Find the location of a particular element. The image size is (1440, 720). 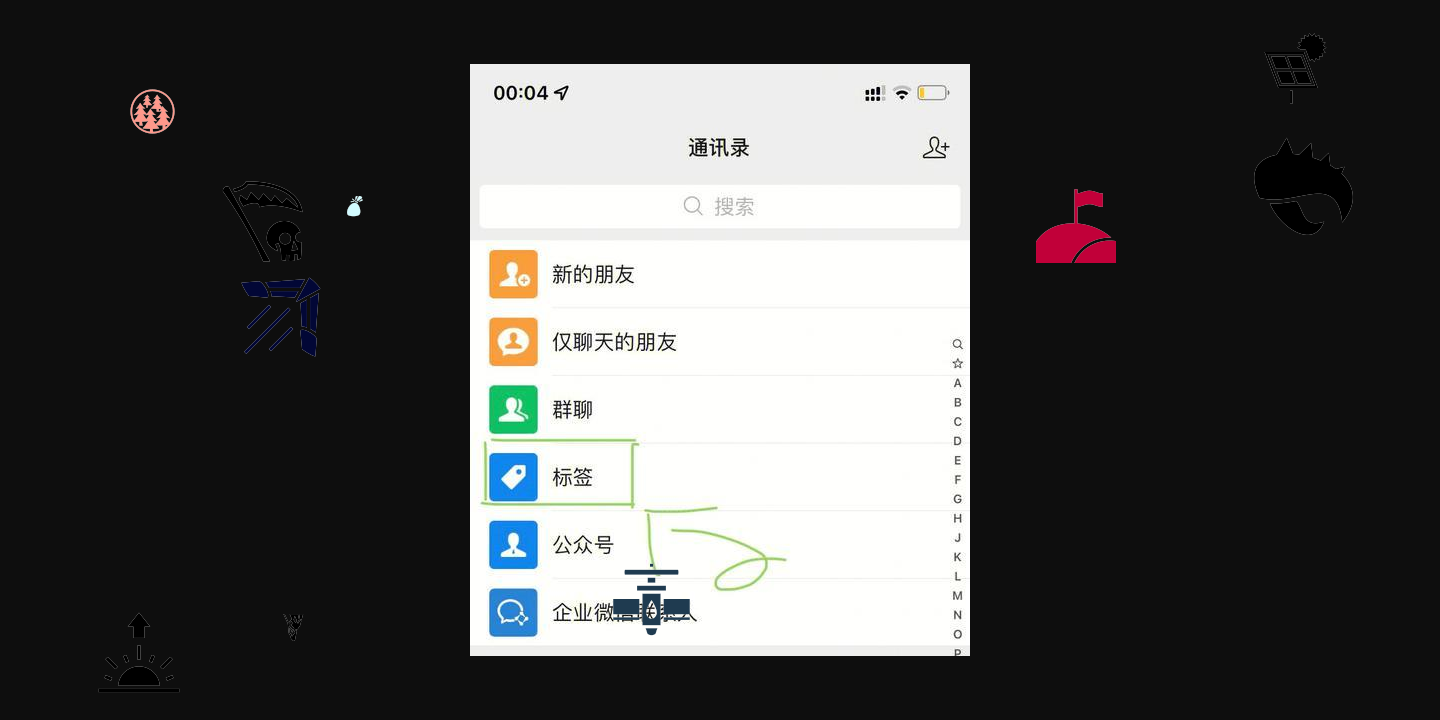

view solar power status or energy generation is located at coordinates (1295, 68).